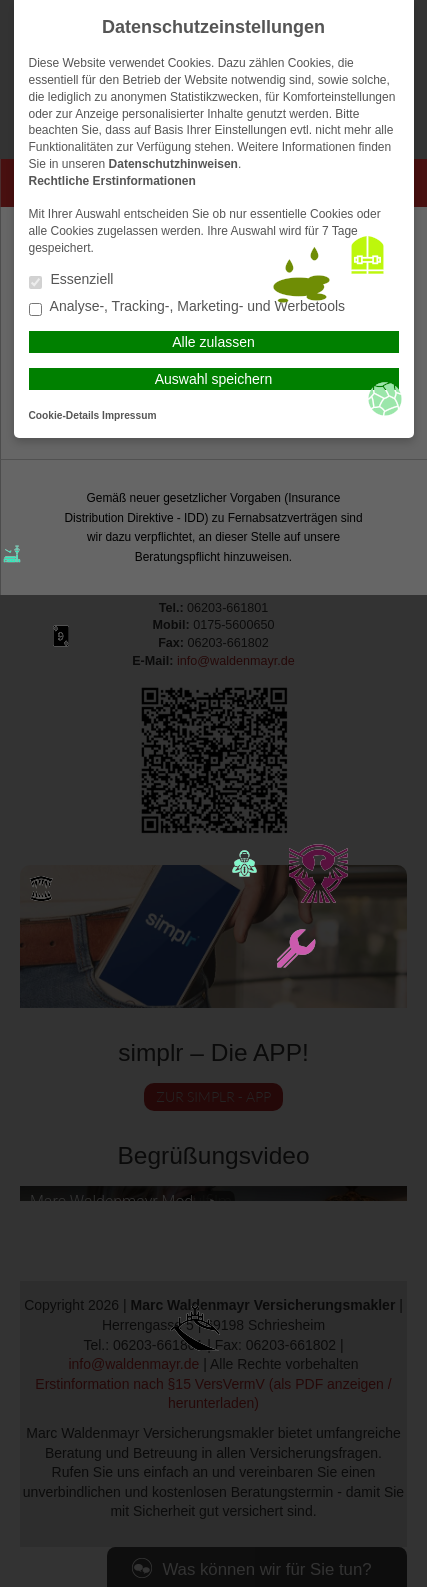 This screenshot has width=427, height=1587. I want to click on view fortified settlement or stronghold location, so click(195, 1327).